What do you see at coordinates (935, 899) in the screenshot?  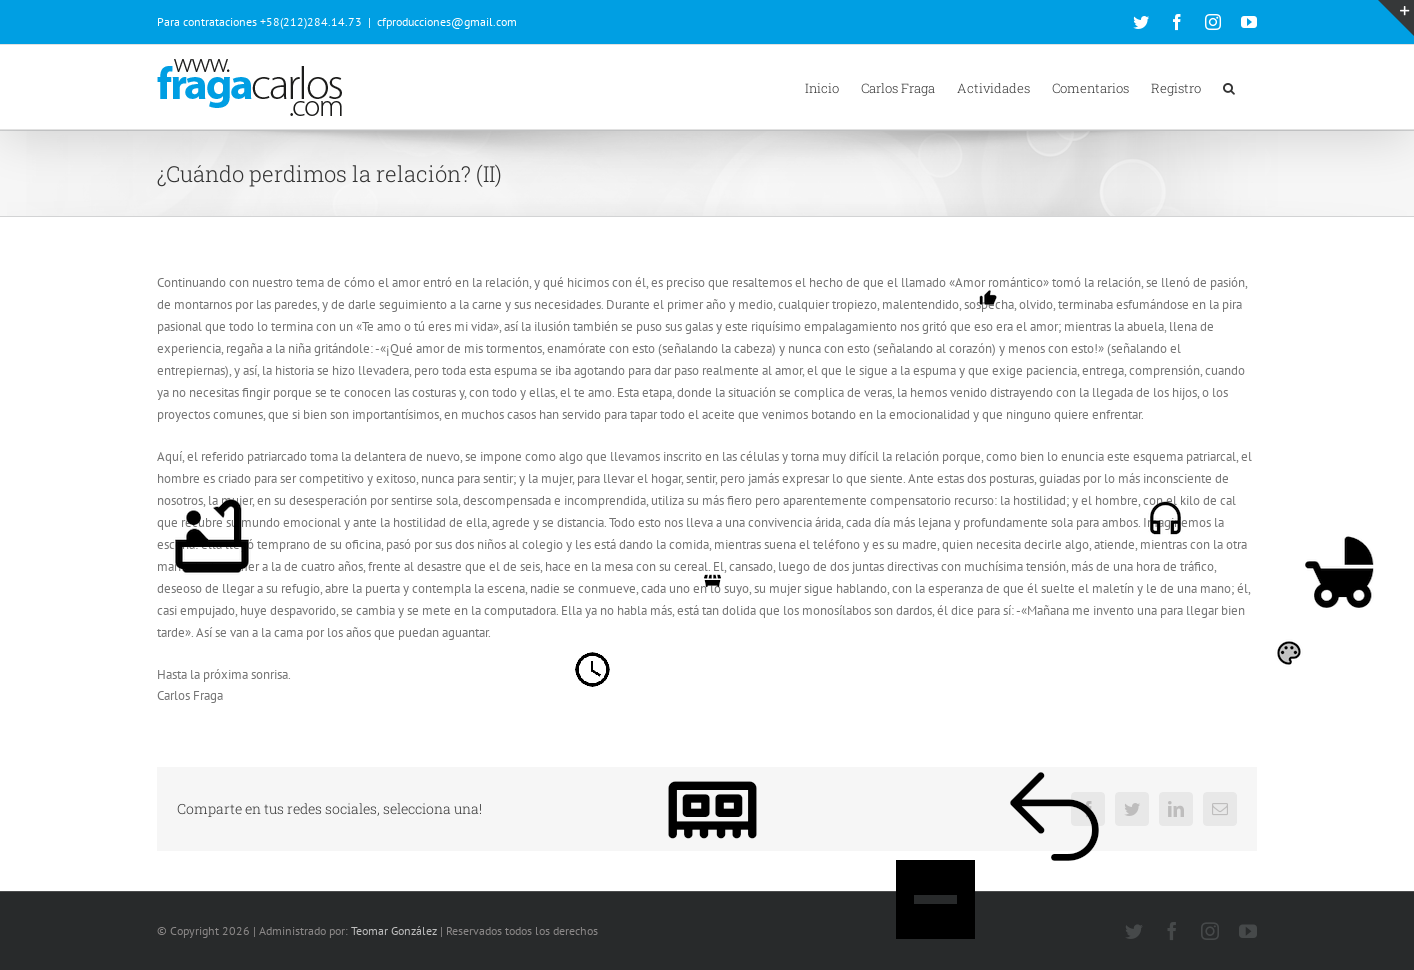 I see `indicates partial selection in a group of items` at bounding box center [935, 899].